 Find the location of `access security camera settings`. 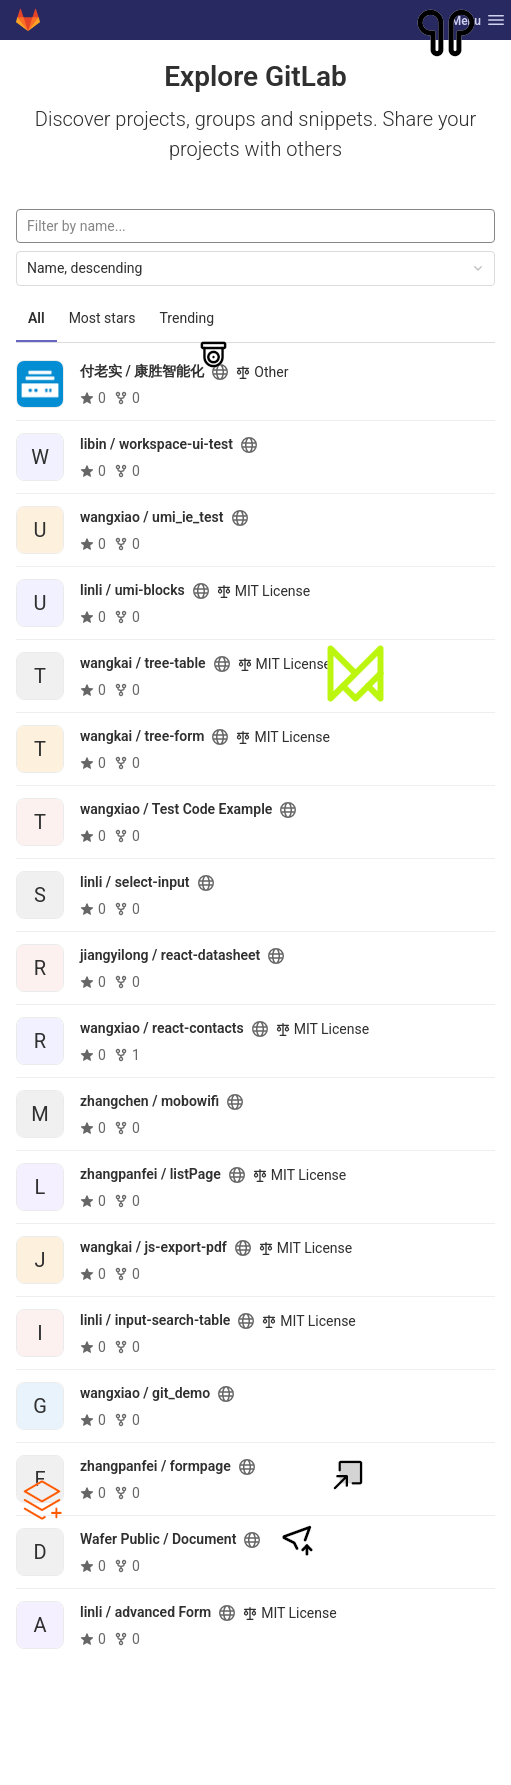

access security camera settings is located at coordinates (213, 354).